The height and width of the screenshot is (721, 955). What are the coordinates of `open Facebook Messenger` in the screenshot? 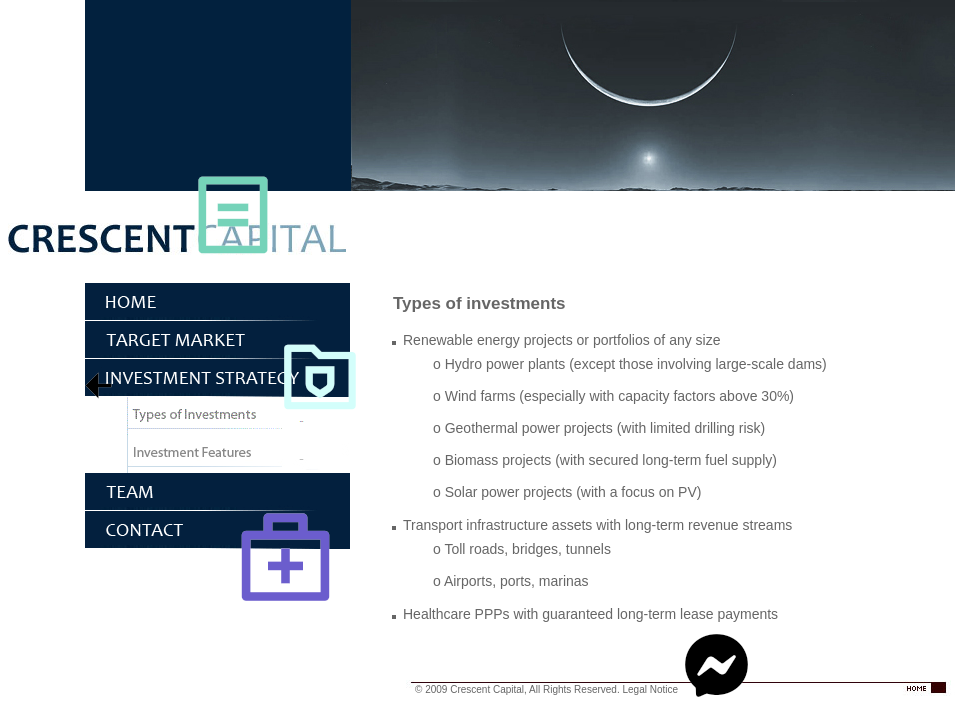 It's located at (716, 665).